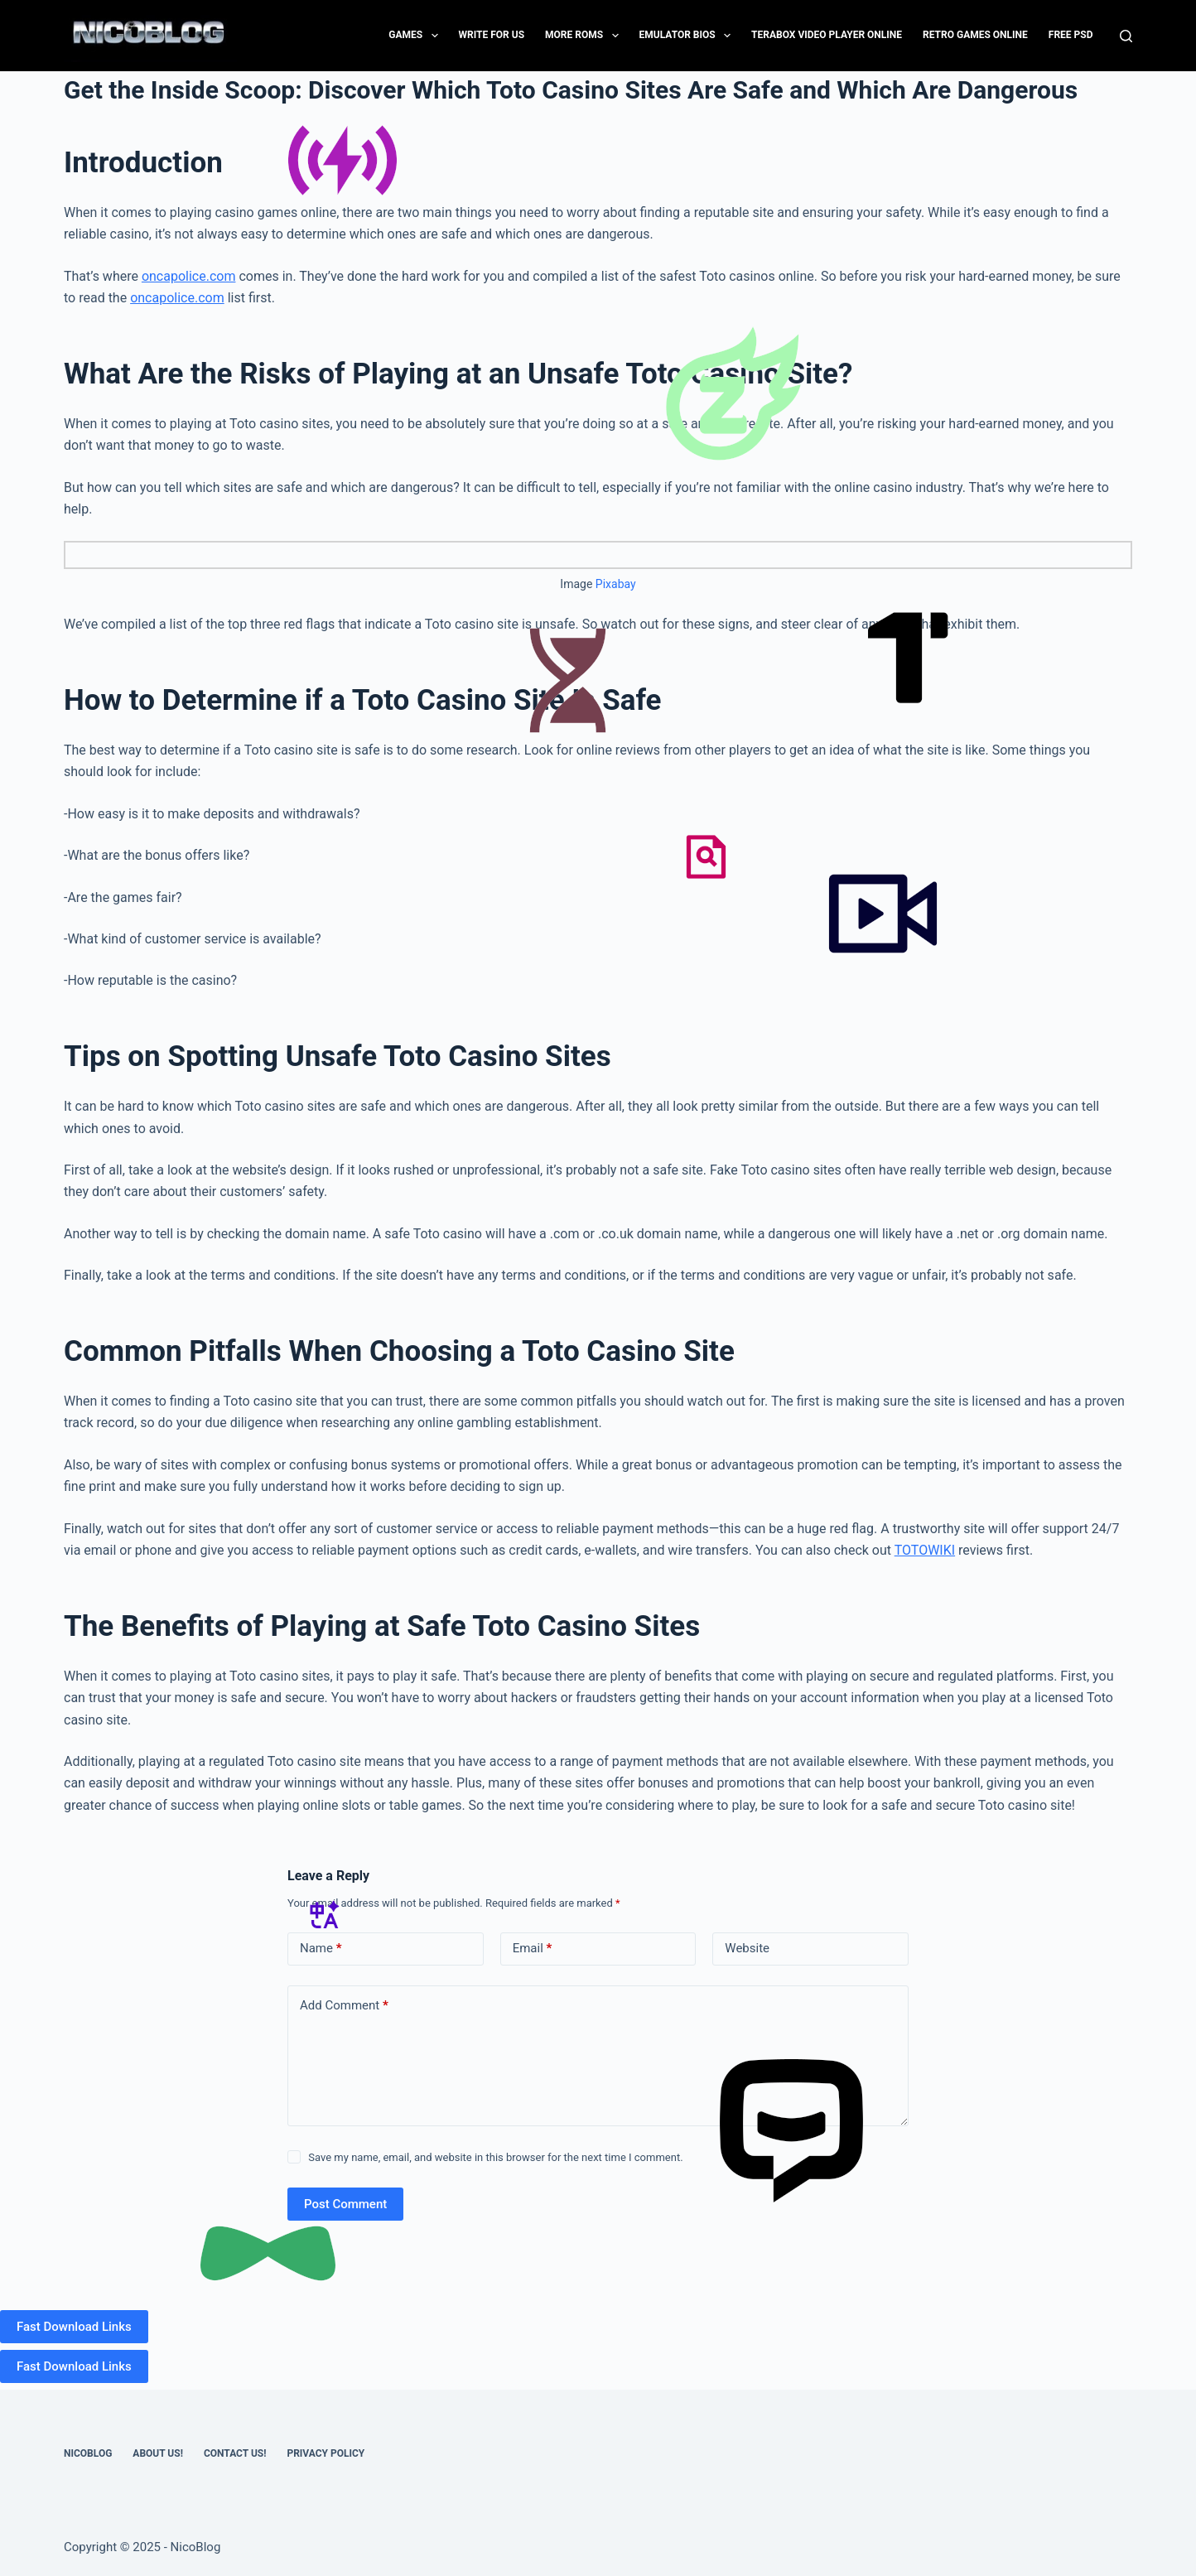 This screenshot has height=2576, width=1196. What do you see at coordinates (567, 680) in the screenshot?
I see `access genetic or DNA-related information` at bounding box center [567, 680].